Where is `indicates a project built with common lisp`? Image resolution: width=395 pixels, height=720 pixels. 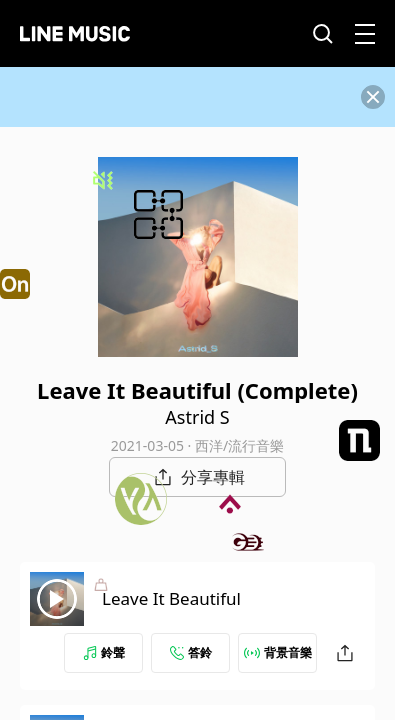 indicates a project built with common lisp is located at coordinates (141, 499).